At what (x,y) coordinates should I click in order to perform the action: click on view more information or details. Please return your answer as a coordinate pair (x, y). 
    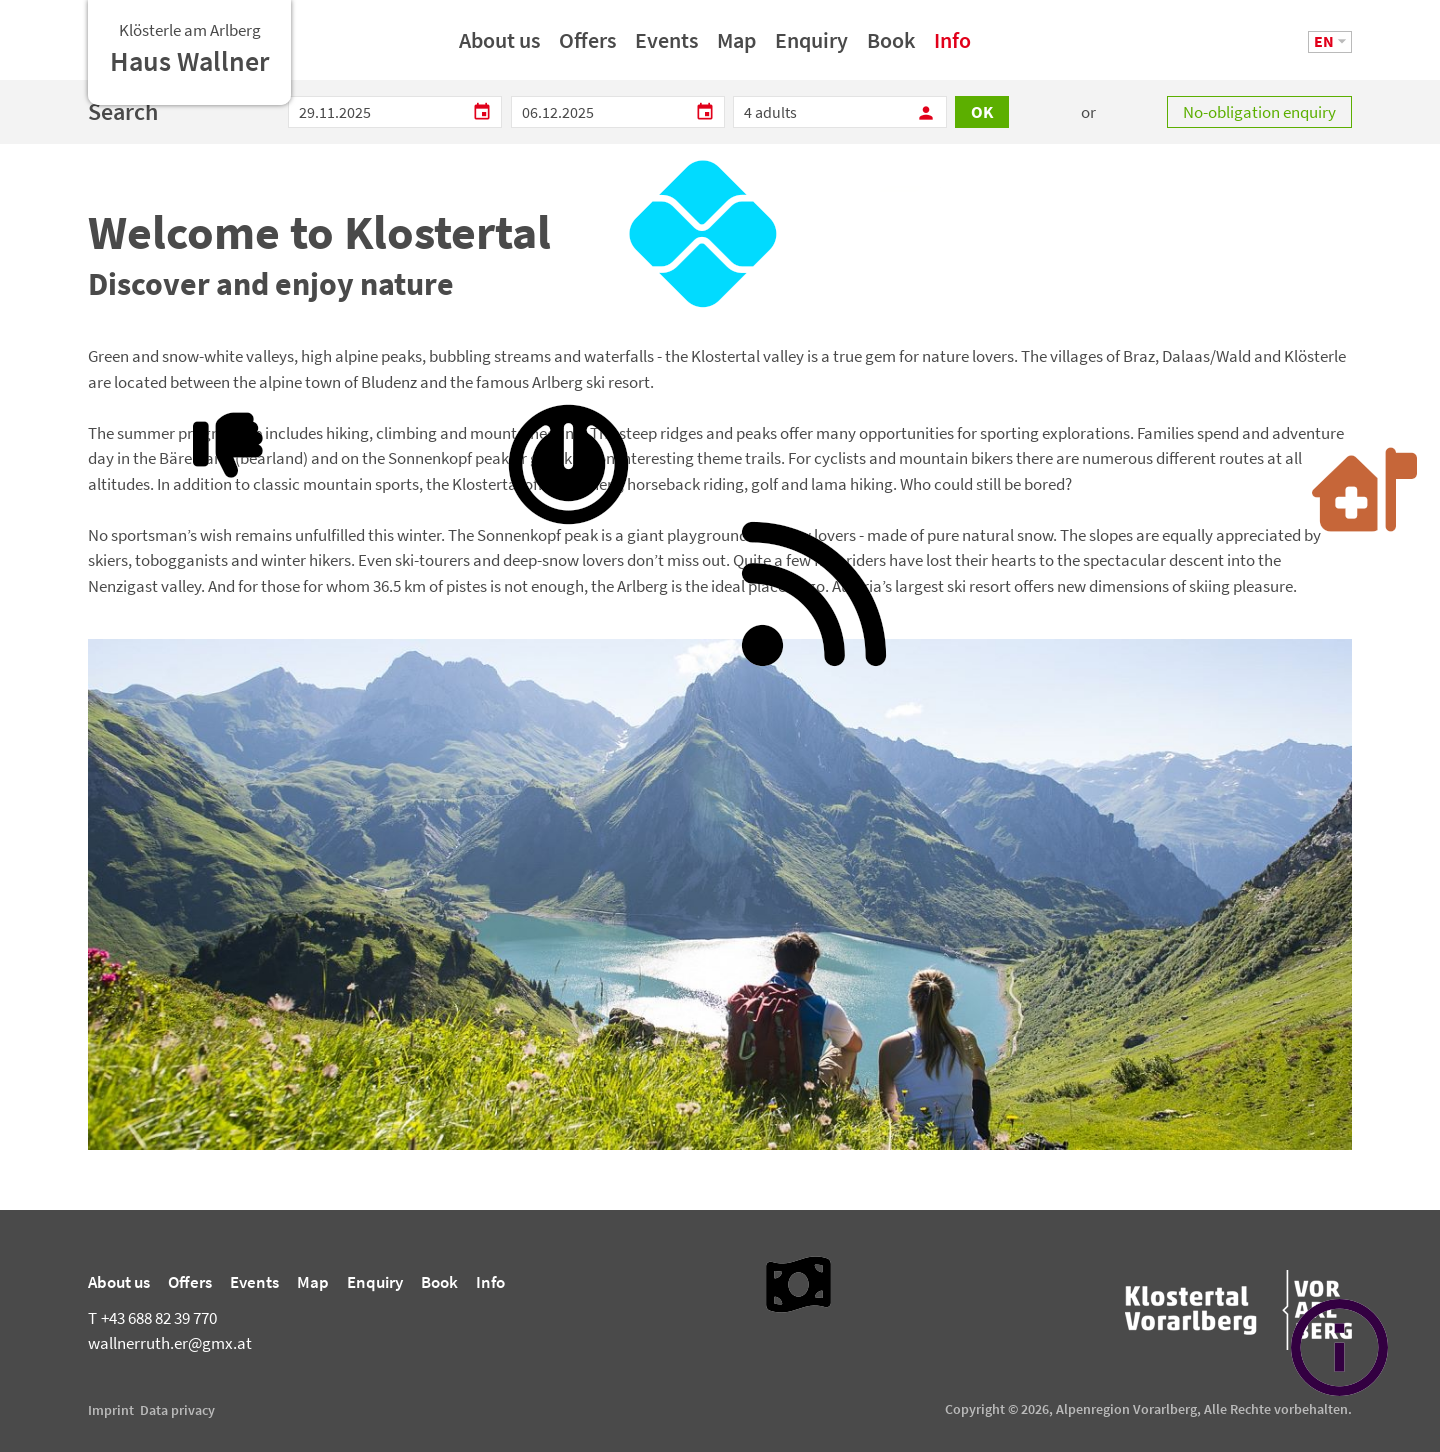
    Looking at the image, I should click on (1339, 1347).